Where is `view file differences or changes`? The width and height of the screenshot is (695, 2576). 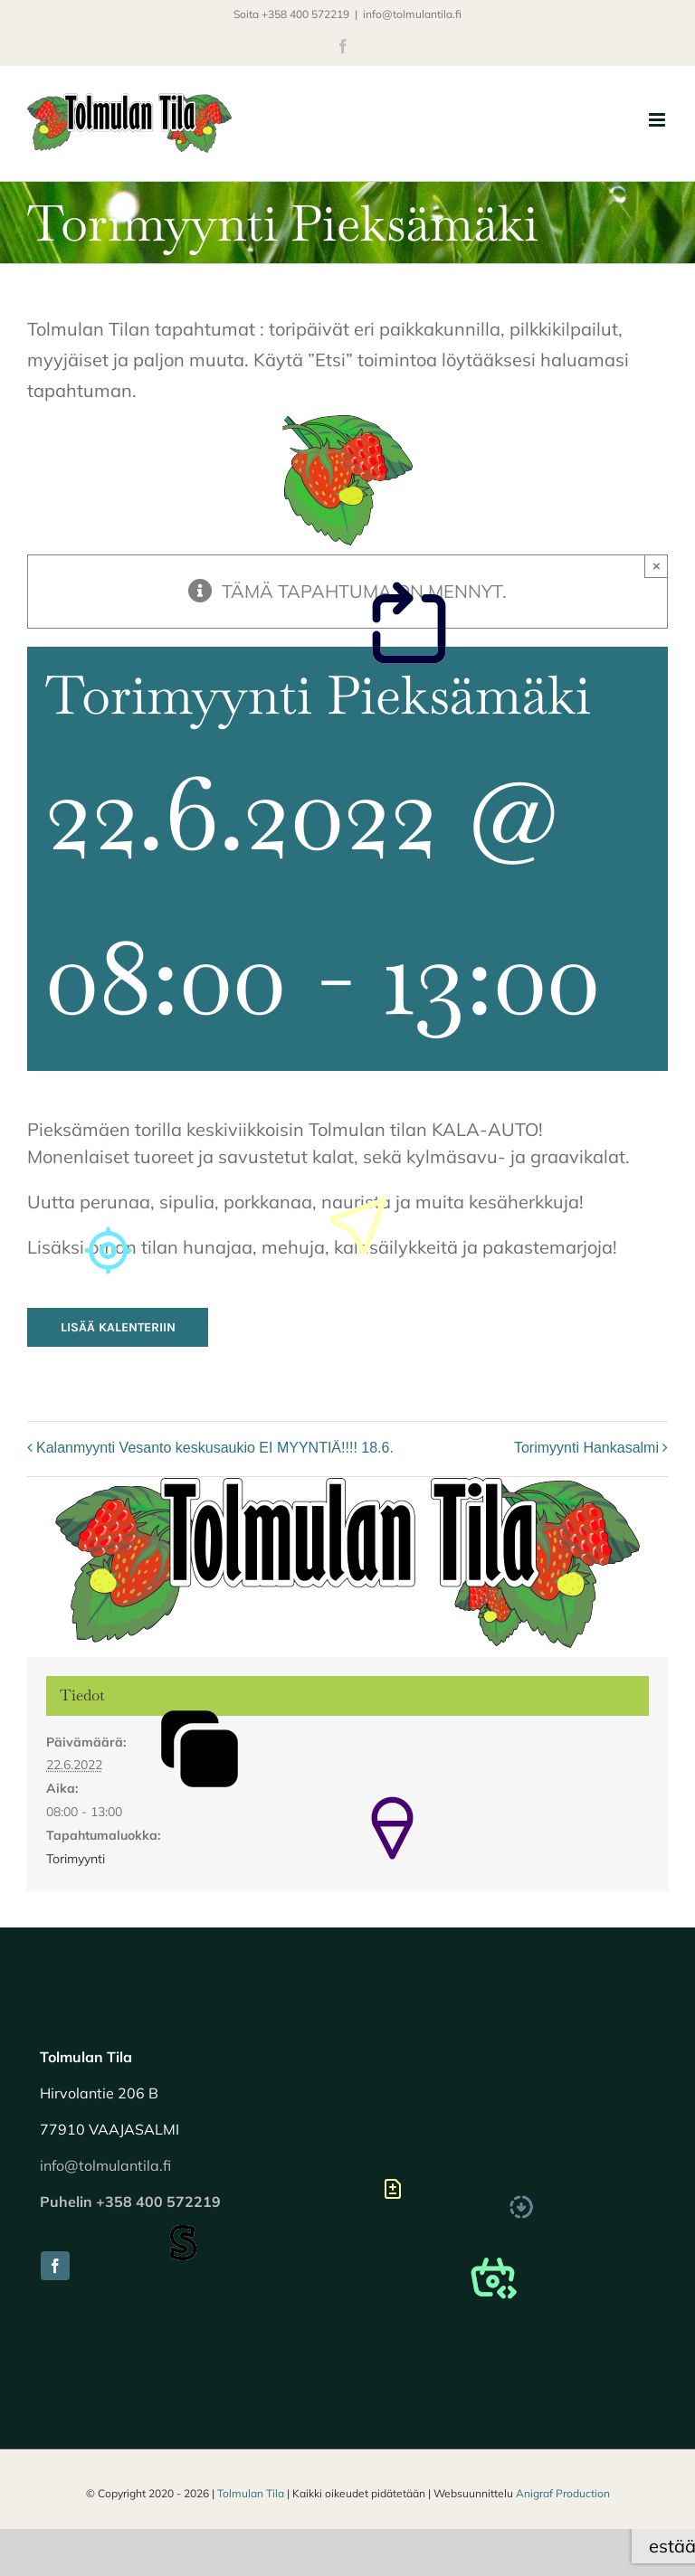 view file differences or changes is located at coordinates (393, 2189).